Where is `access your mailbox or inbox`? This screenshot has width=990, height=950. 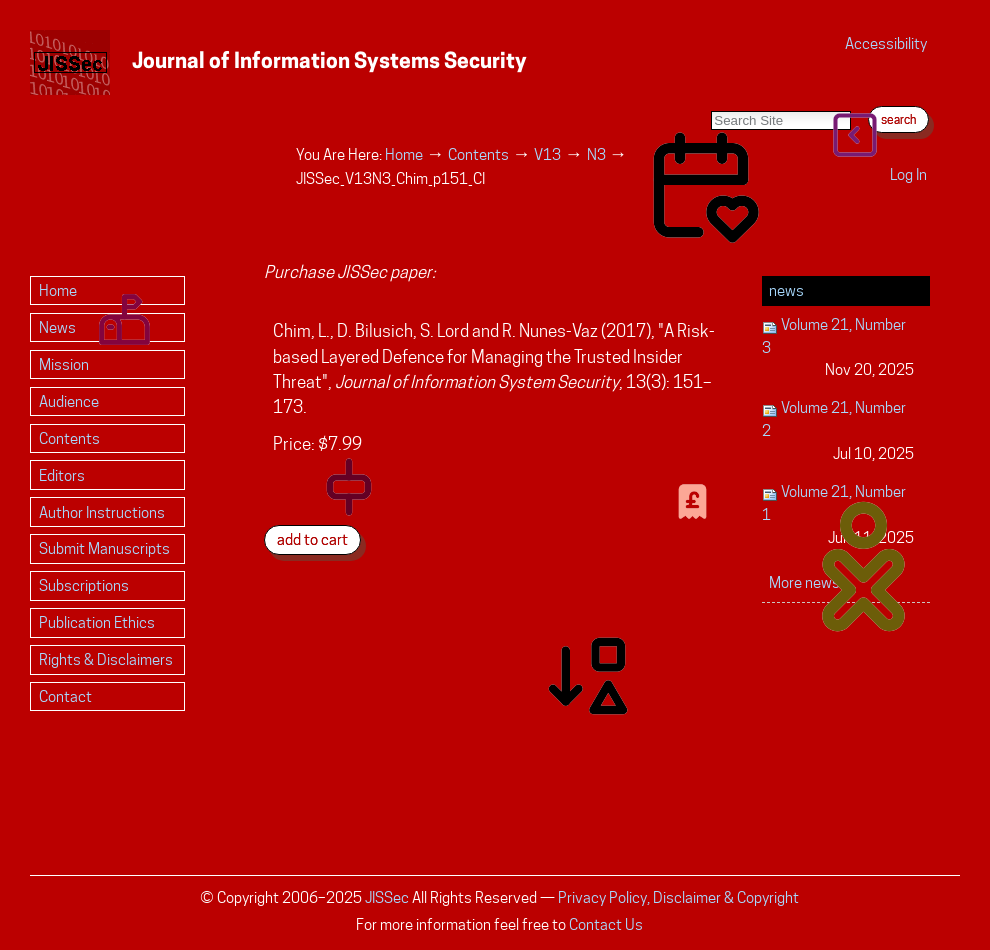 access your mailbox or inbox is located at coordinates (124, 319).